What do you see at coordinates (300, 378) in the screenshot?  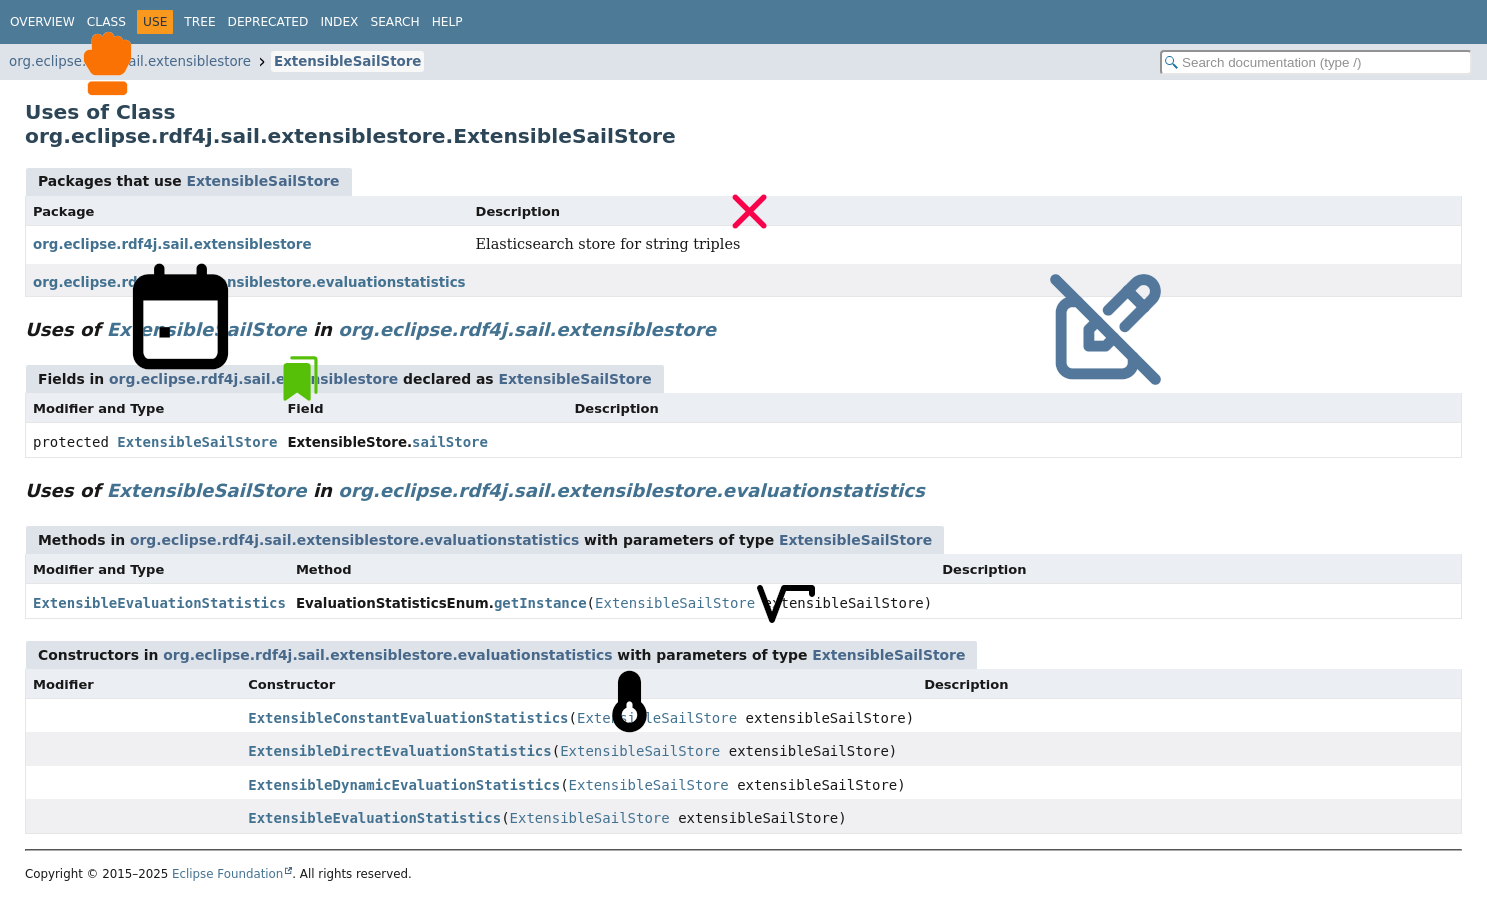 I see `view your saved bookmarks` at bounding box center [300, 378].